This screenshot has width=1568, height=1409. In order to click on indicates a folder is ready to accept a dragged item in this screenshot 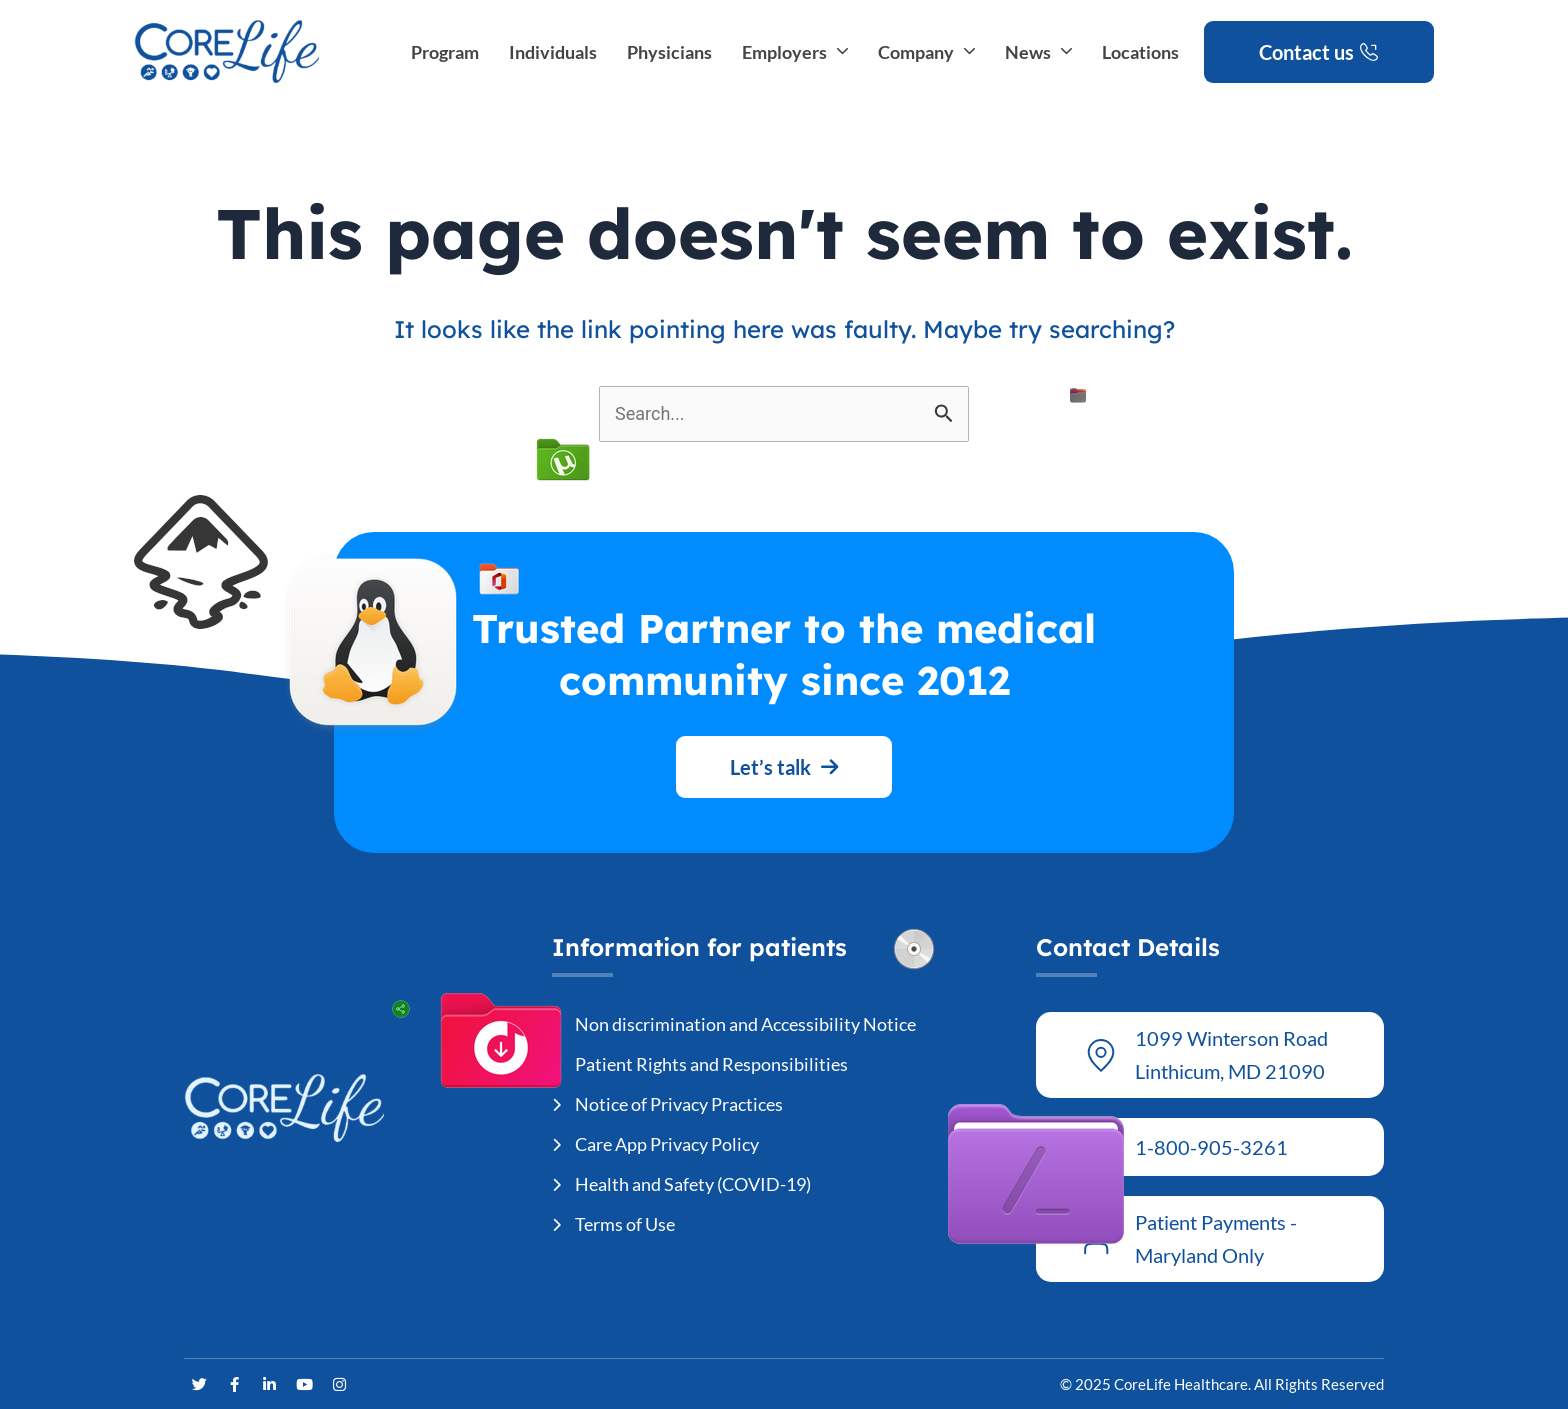, I will do `click(1078, 395)`.